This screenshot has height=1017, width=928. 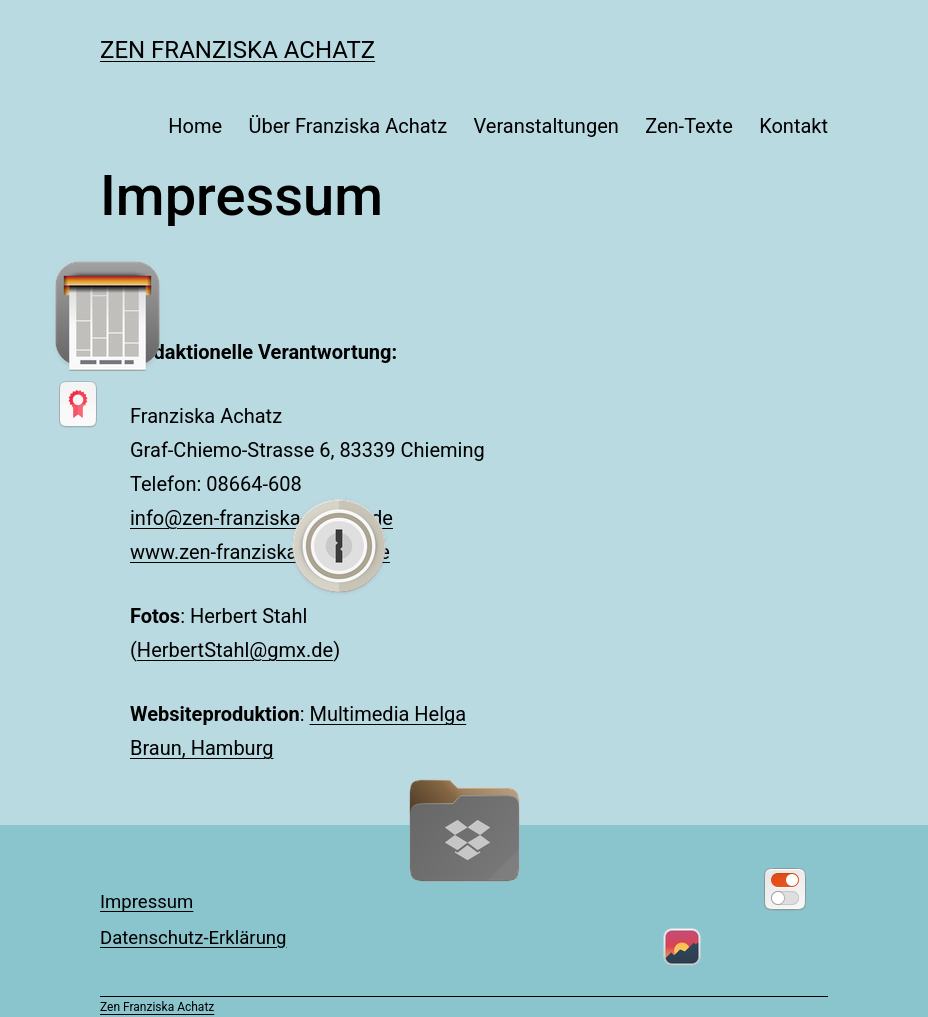 I want to click on open pulp comic book reader app, so click(x=107, y=313).